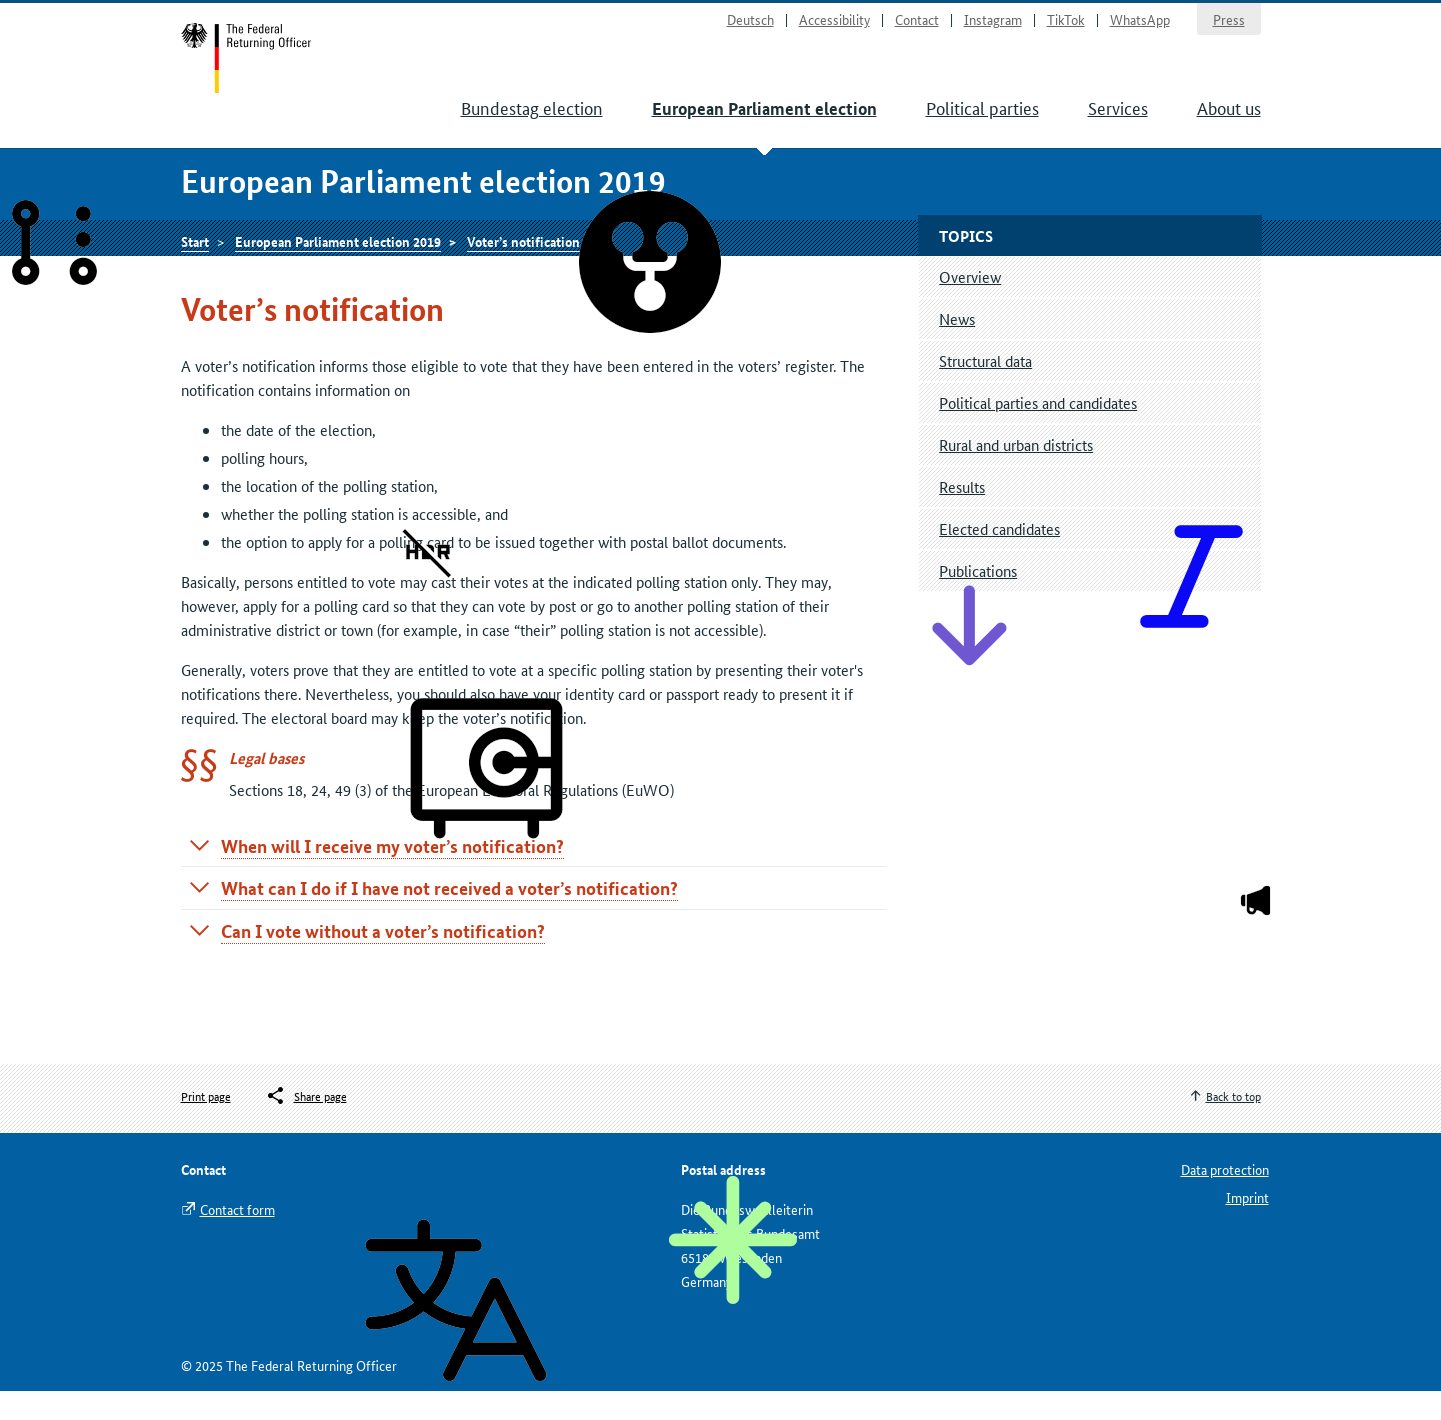  Describe the element at coordinates (967, 622) in the screenshot. I see `scroll down or view more content` at that location.